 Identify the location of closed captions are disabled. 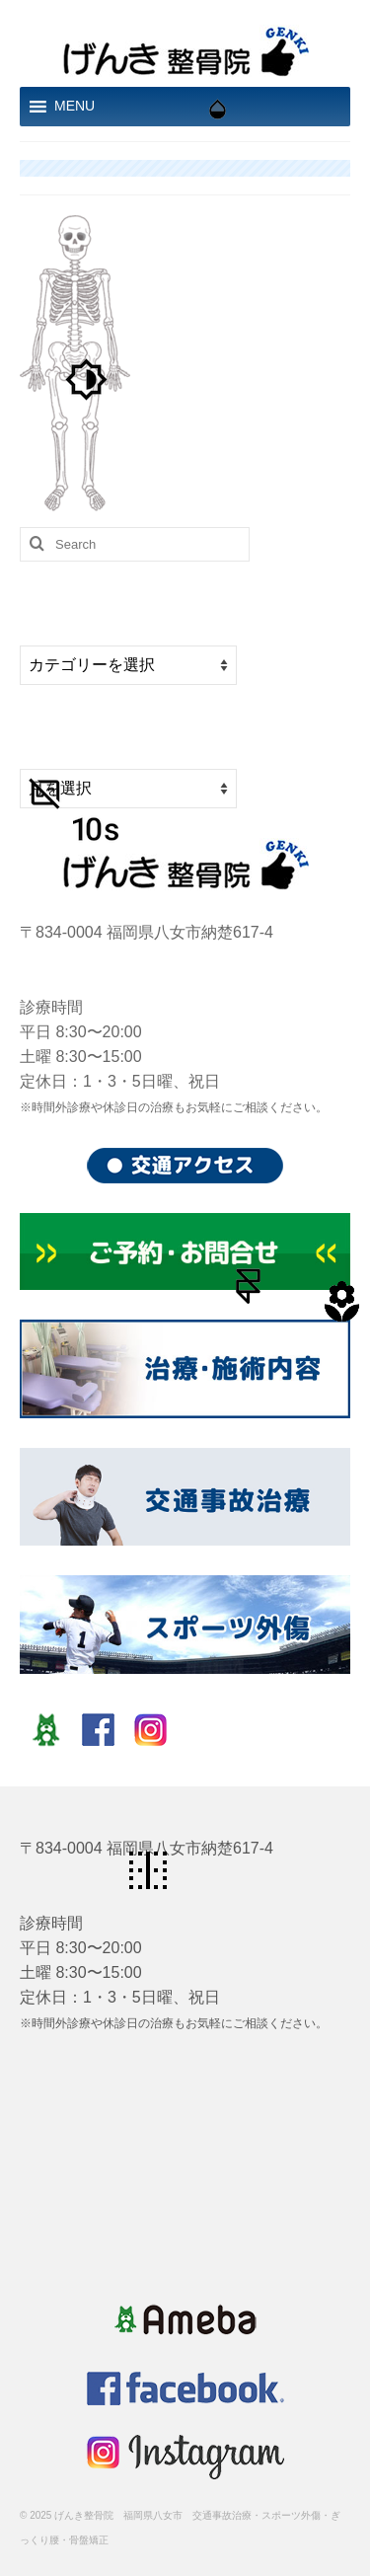
(45, 793).